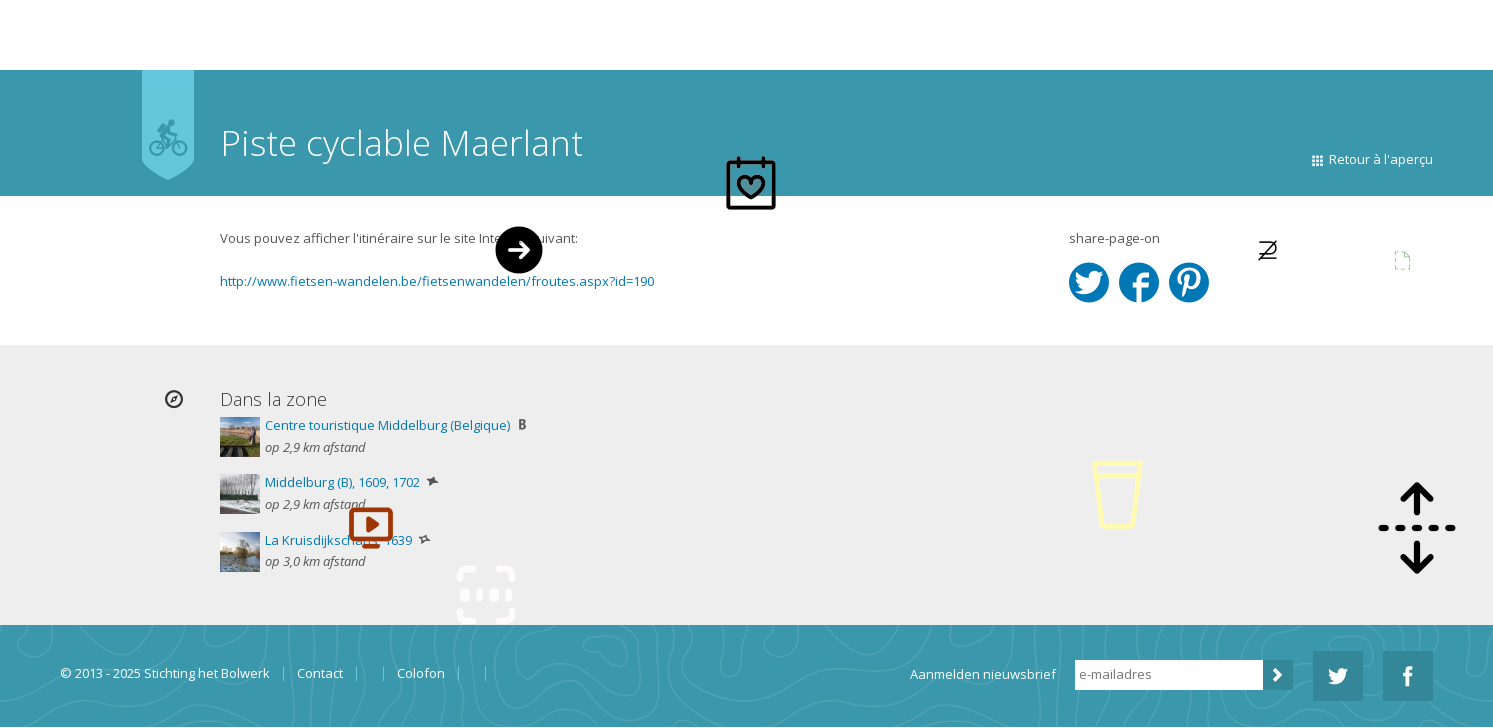 This screenshot has height=728, width=1493. What do you see at coordinates (1402, 260) in the screenshot?
I see `upload or select a file` at bounding box center [1402, 260].